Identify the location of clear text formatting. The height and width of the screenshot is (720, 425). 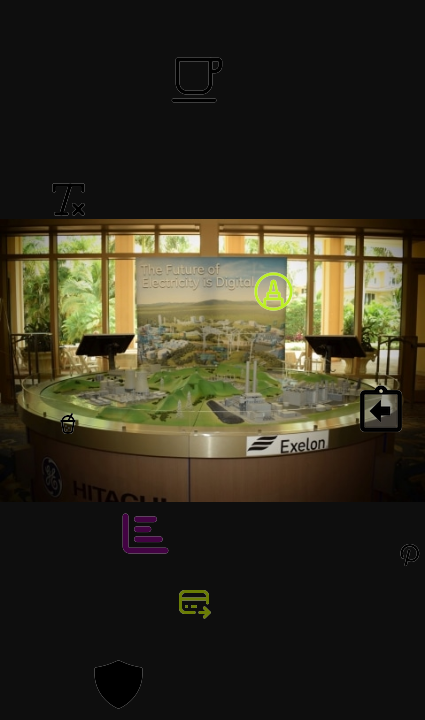
(68, 199).